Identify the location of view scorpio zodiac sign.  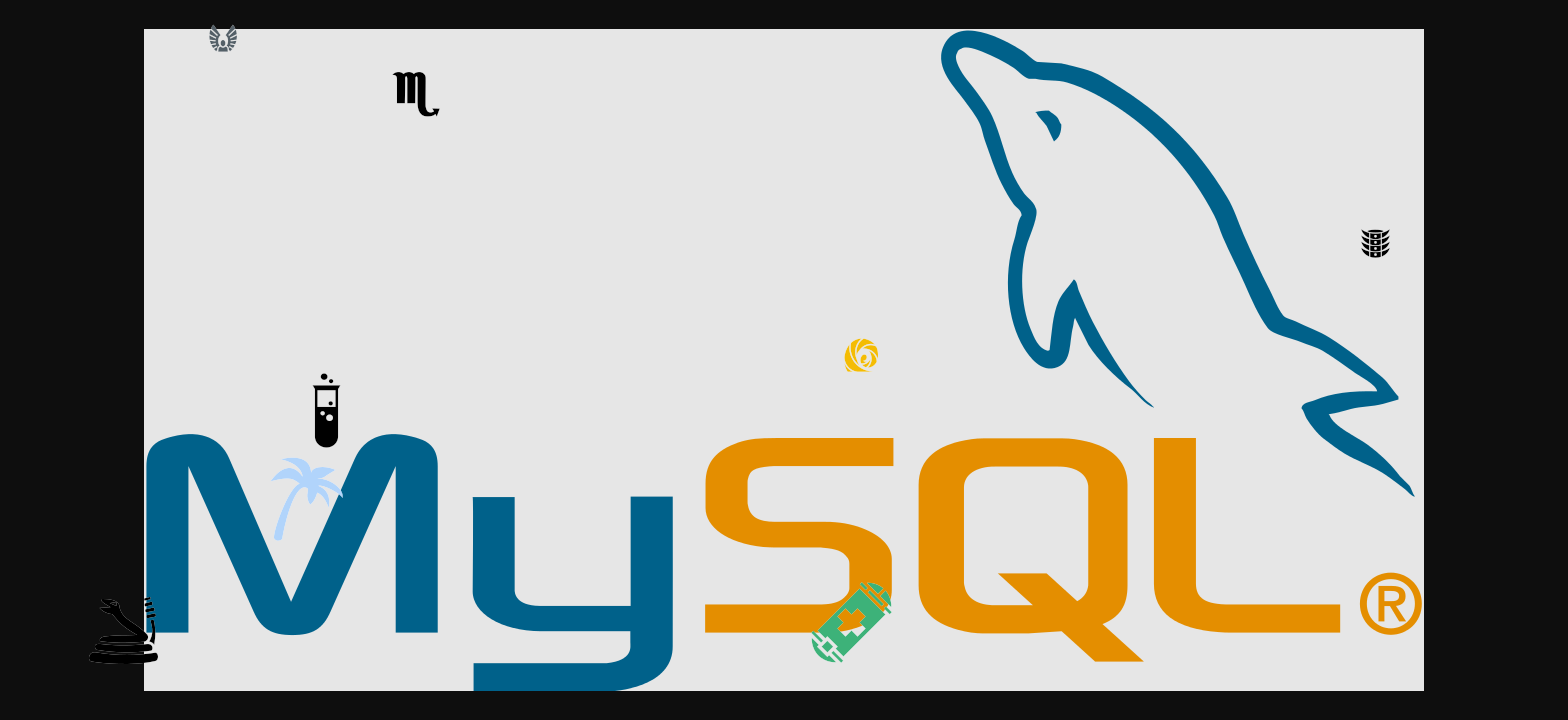
(416, 95).